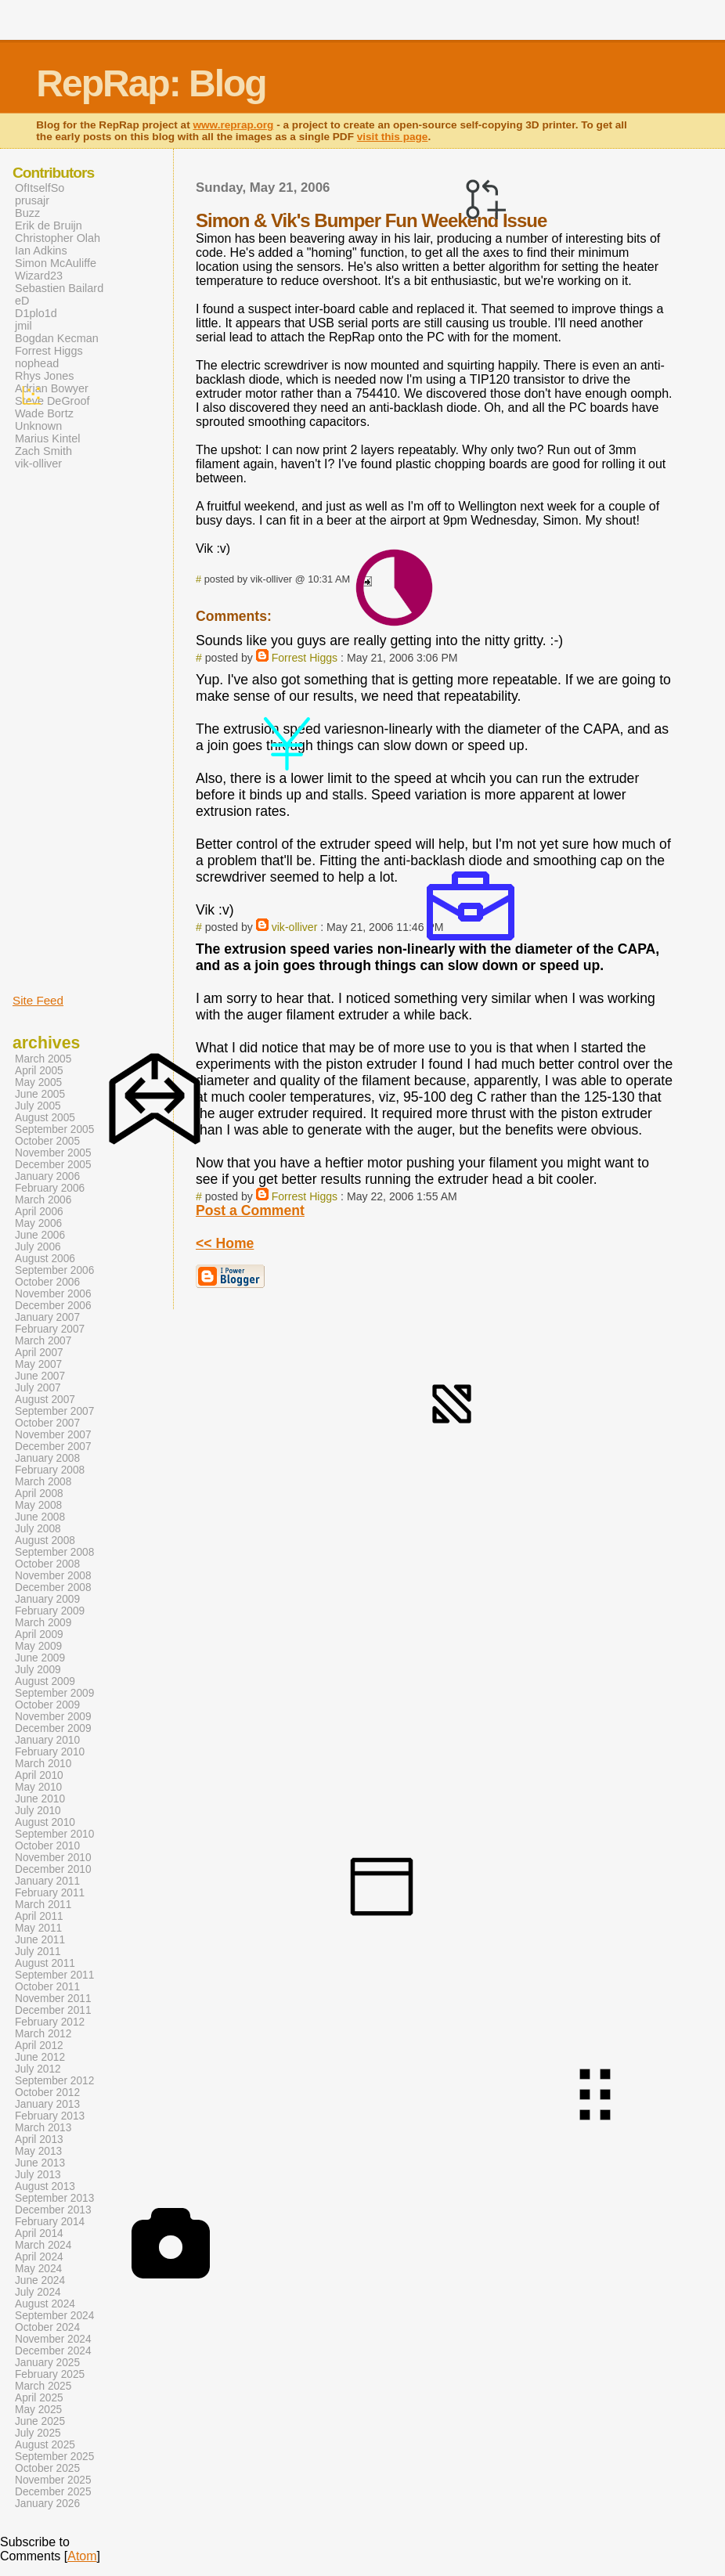 The image size is (725, 2576). I want to click on drag to reorder or rearrange items, so click(595, 2094).